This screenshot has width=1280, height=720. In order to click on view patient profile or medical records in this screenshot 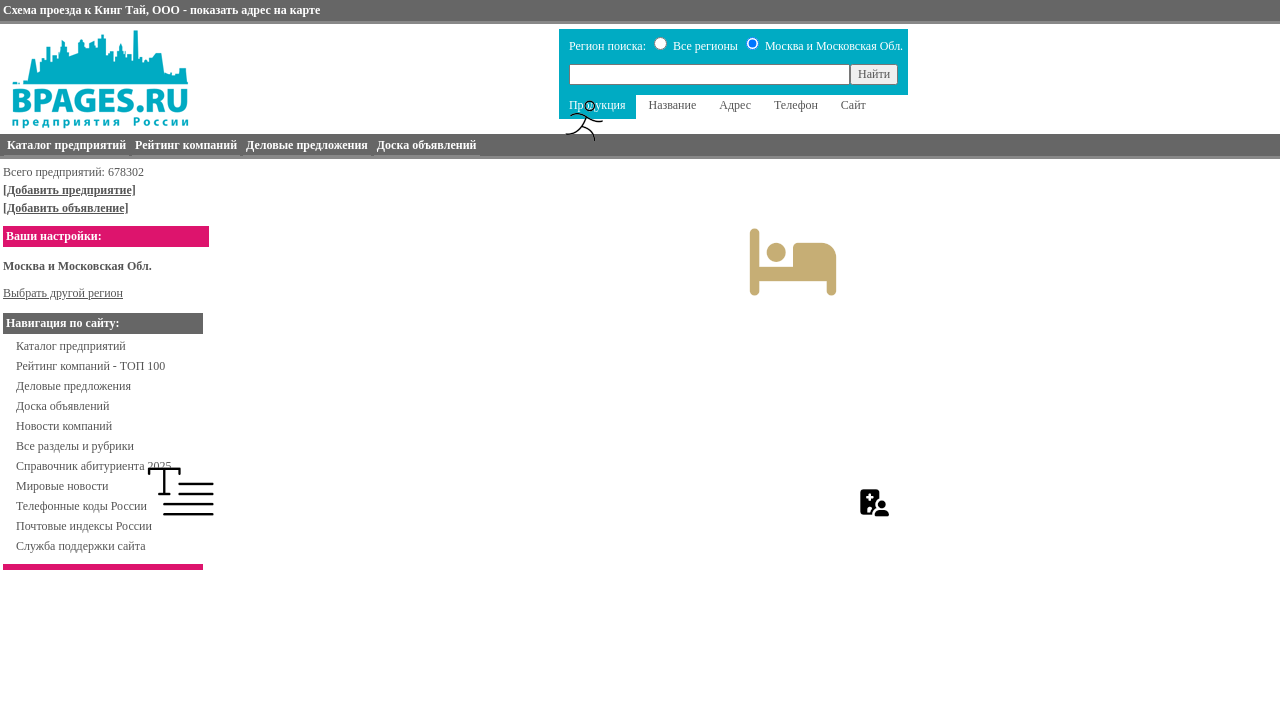, I will do `click(873, 502)`.